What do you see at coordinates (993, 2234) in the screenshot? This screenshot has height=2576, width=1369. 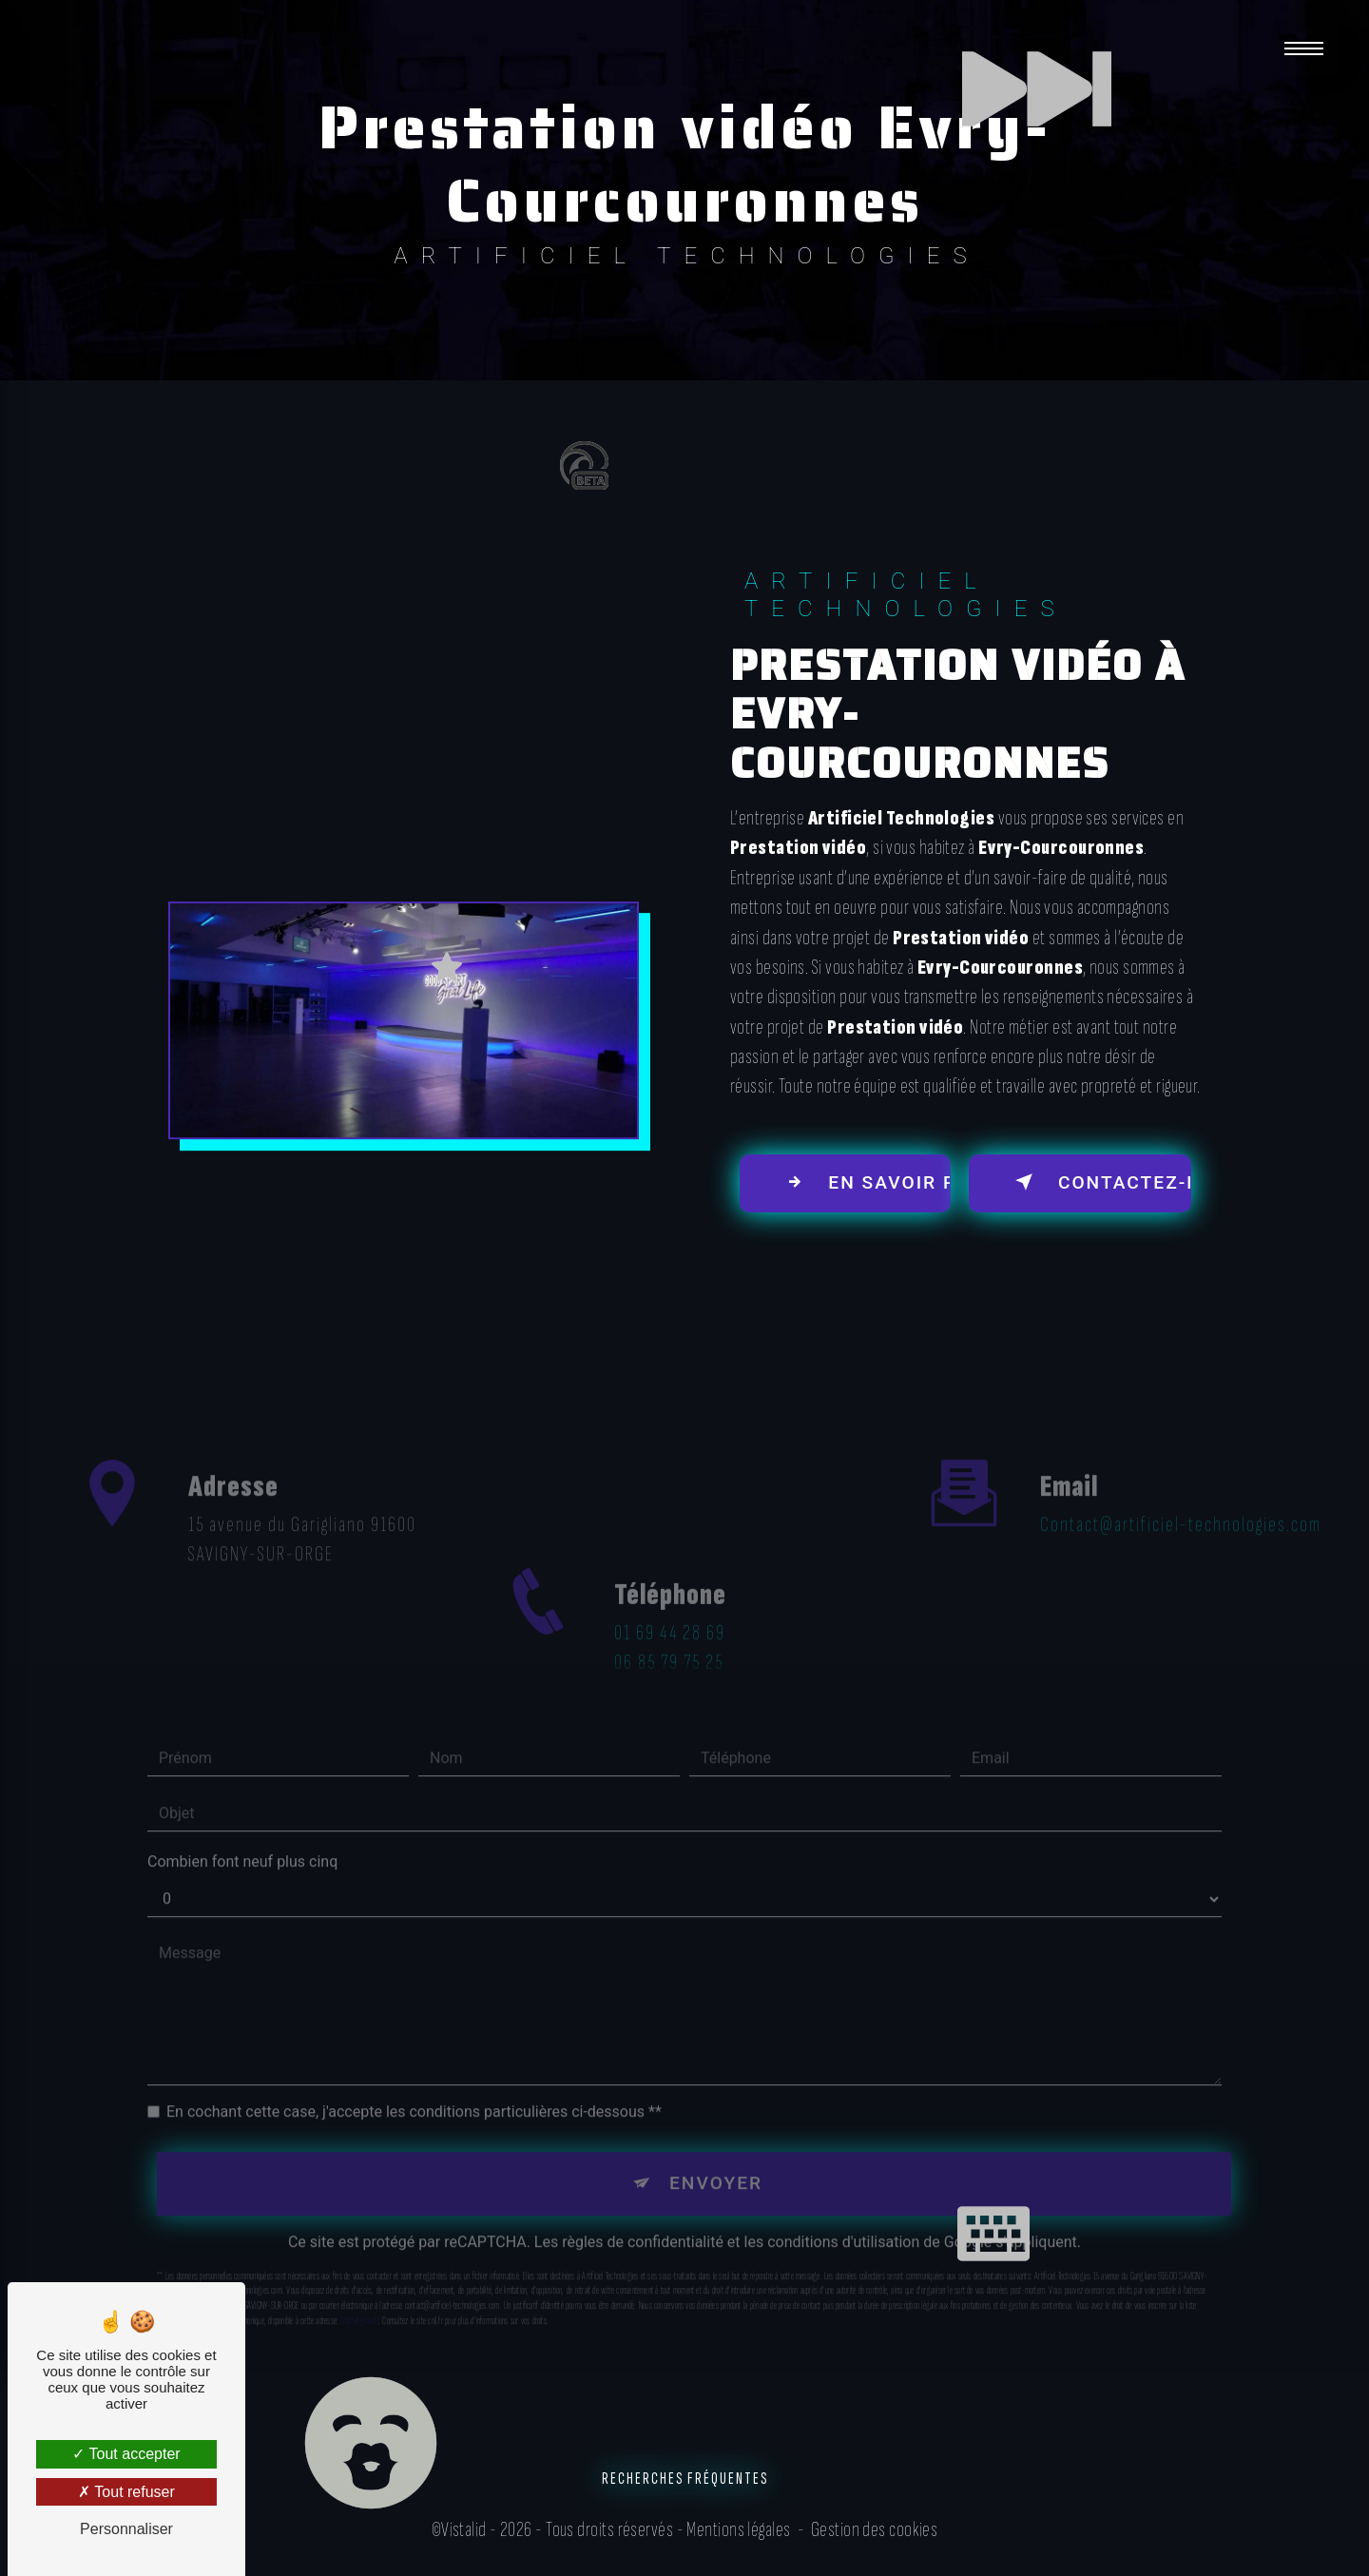 I see `switch to keyboard input` at bounding box center [993, 2234].